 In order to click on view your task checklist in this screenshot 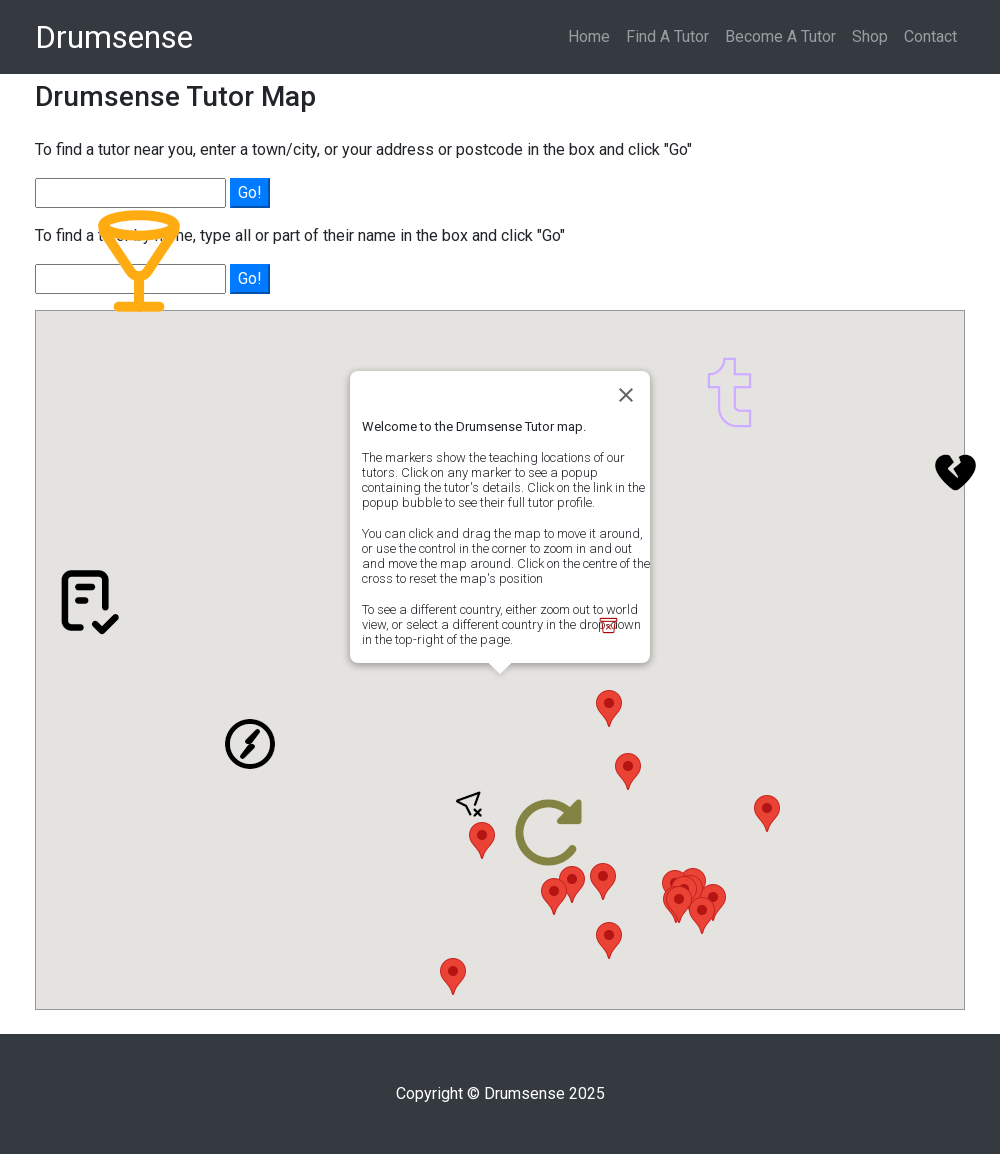, I will do `click(88, 600)`.